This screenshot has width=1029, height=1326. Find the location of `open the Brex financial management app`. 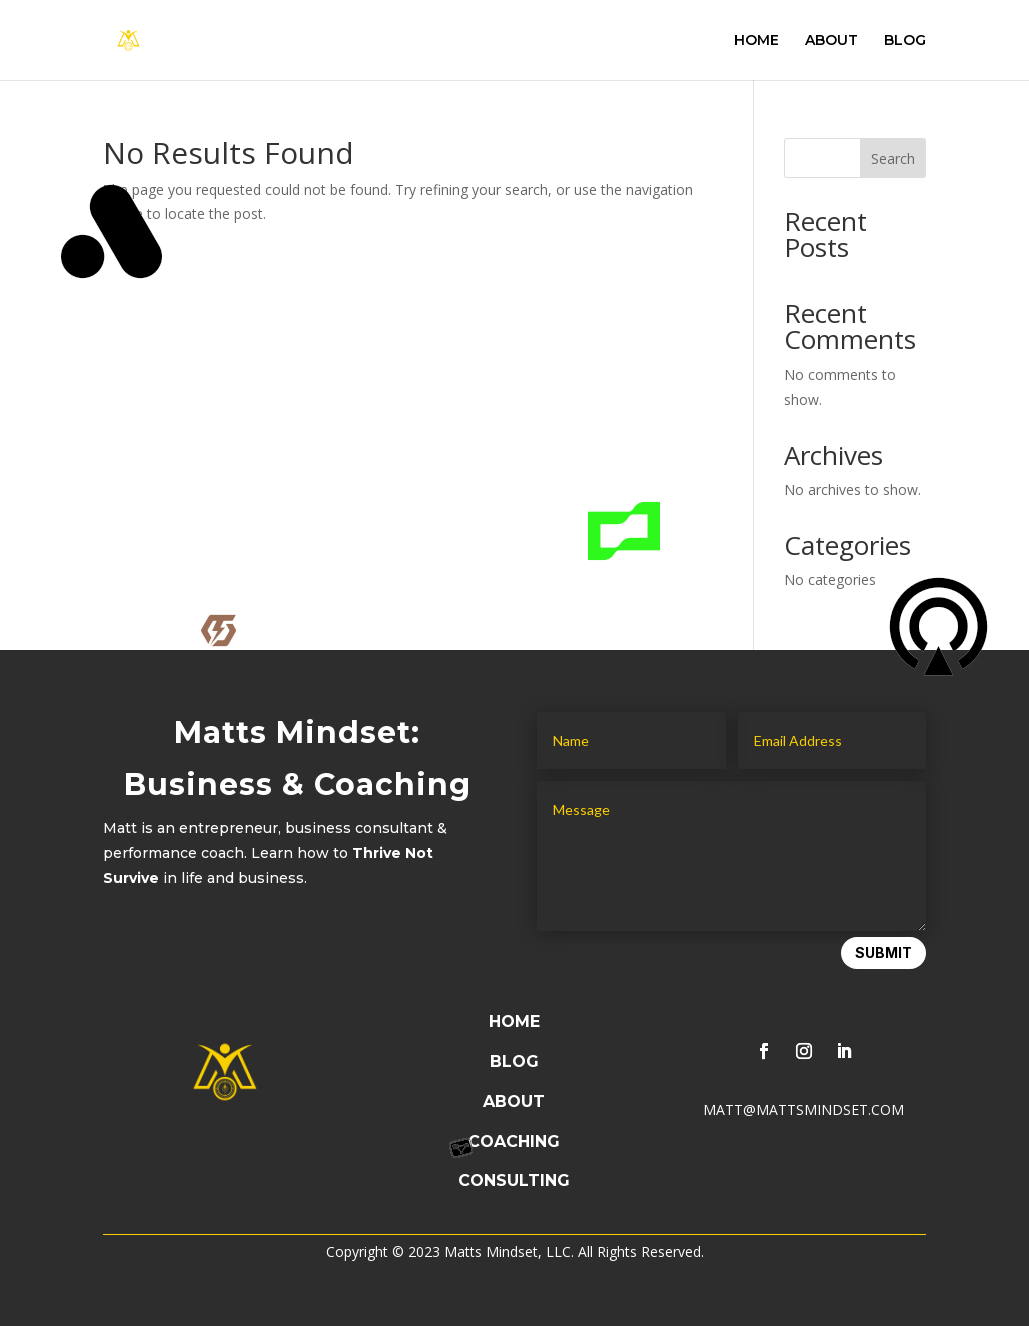

open the Brex financial management app is located at coordinates (624, 531).